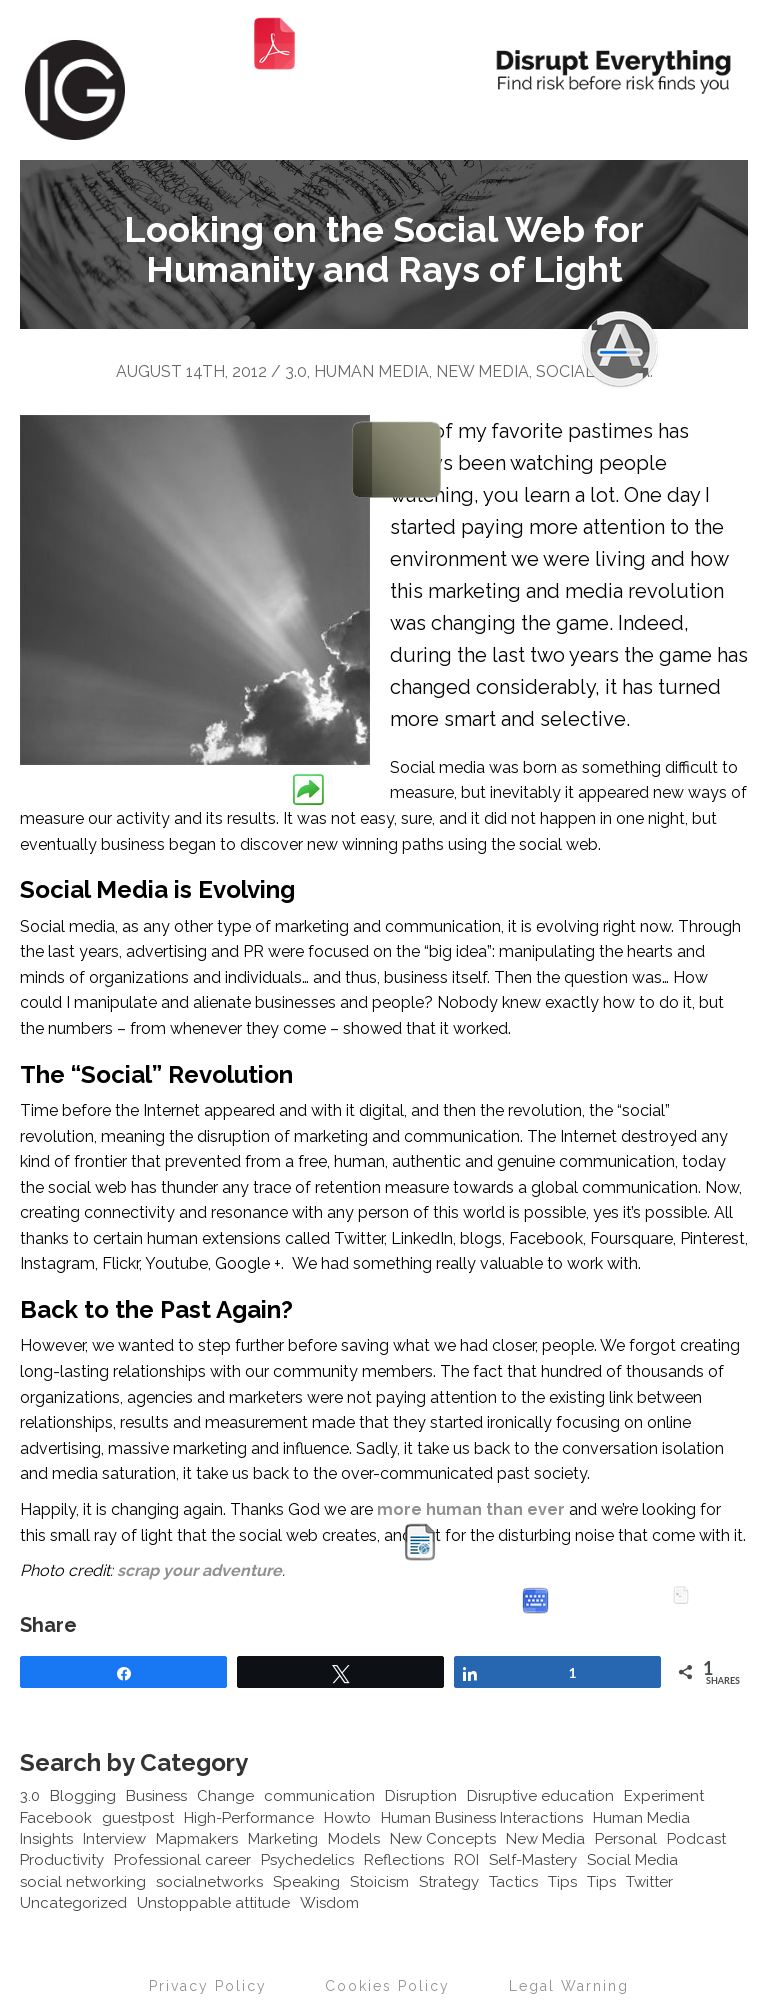  I want to click on open the software update manager, so click(620, 349).